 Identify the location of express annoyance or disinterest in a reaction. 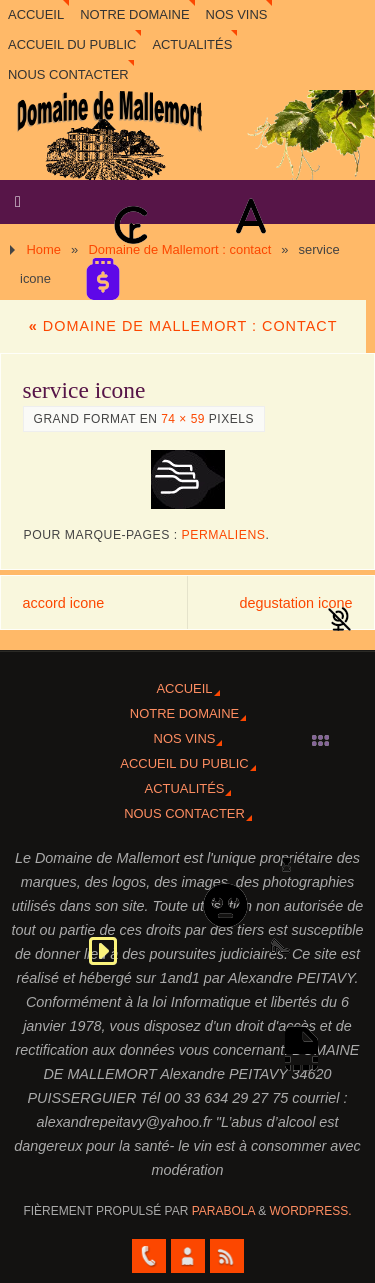
(225, 905).